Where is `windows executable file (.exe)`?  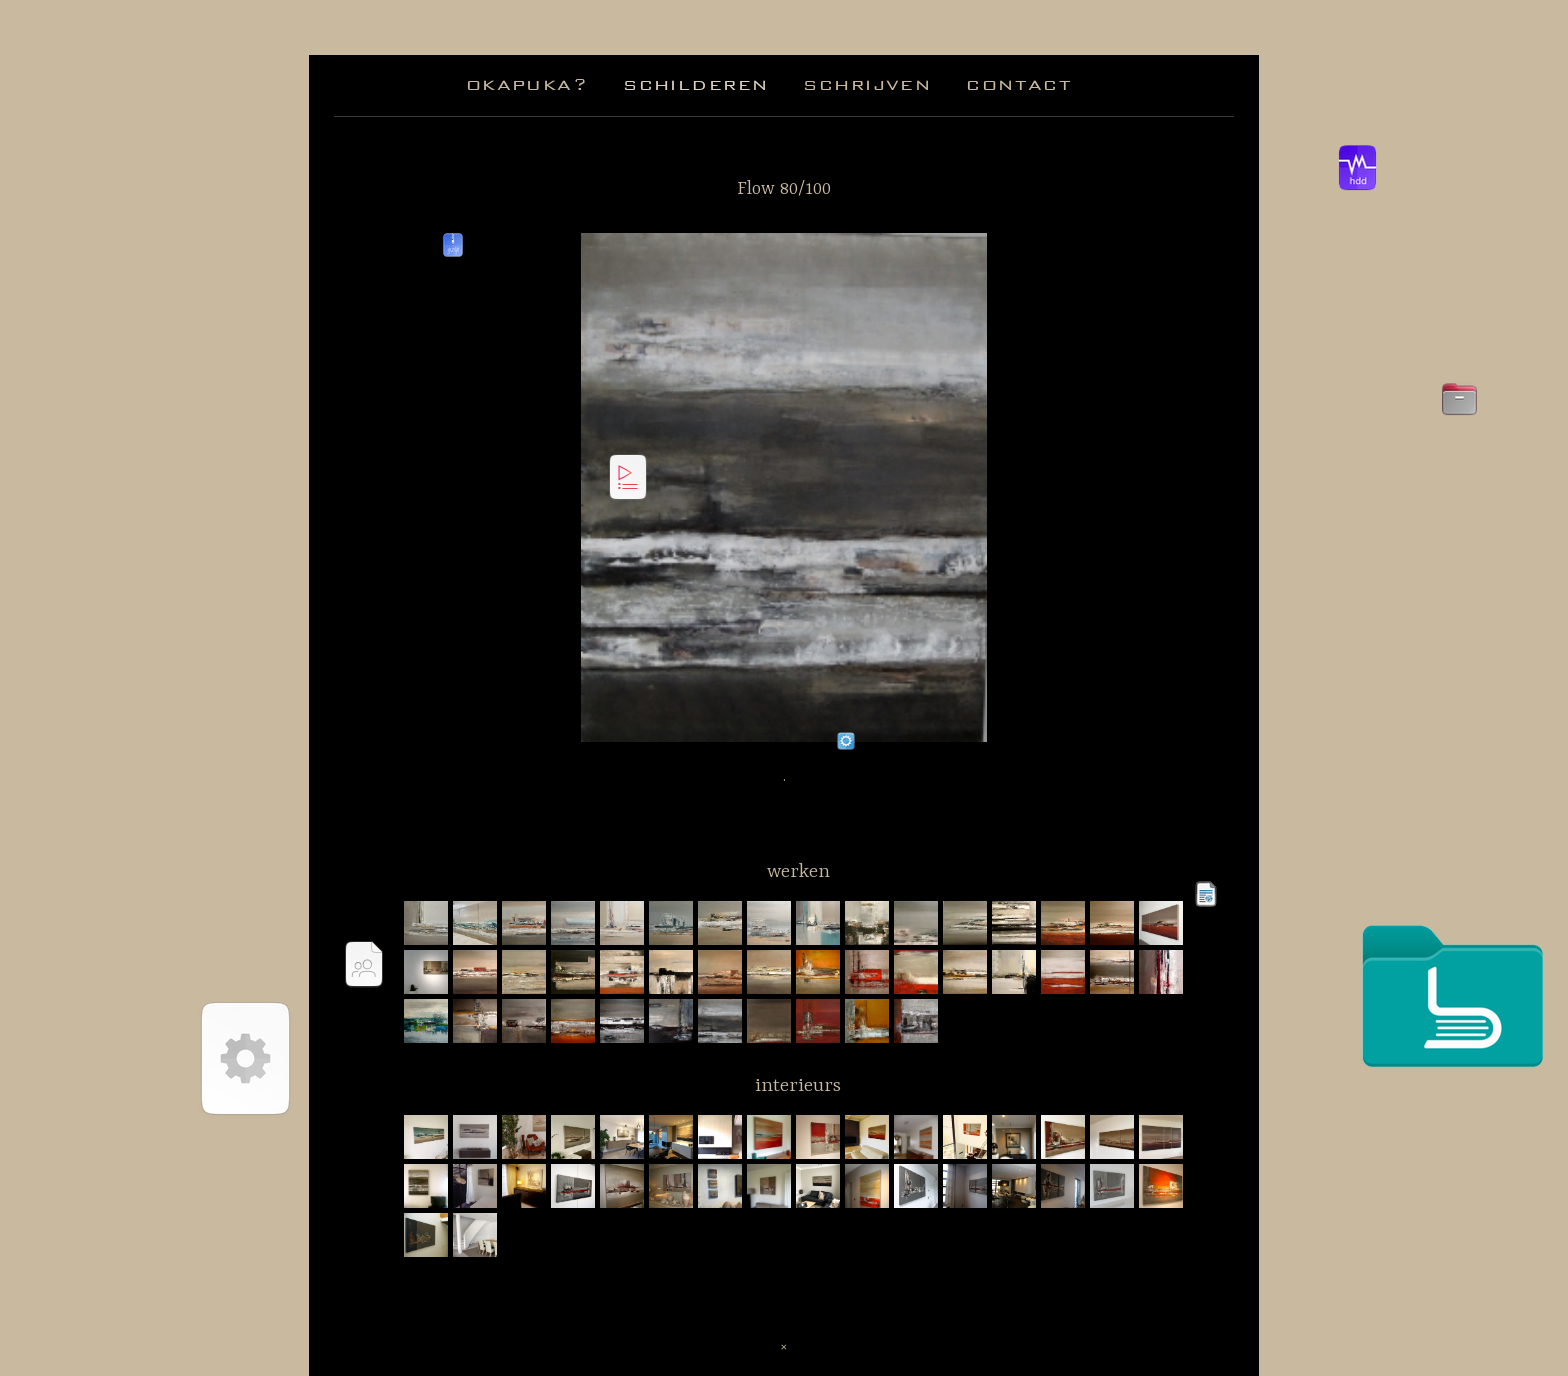
windows executable file (.exe) is located at coordinates (846, 741).